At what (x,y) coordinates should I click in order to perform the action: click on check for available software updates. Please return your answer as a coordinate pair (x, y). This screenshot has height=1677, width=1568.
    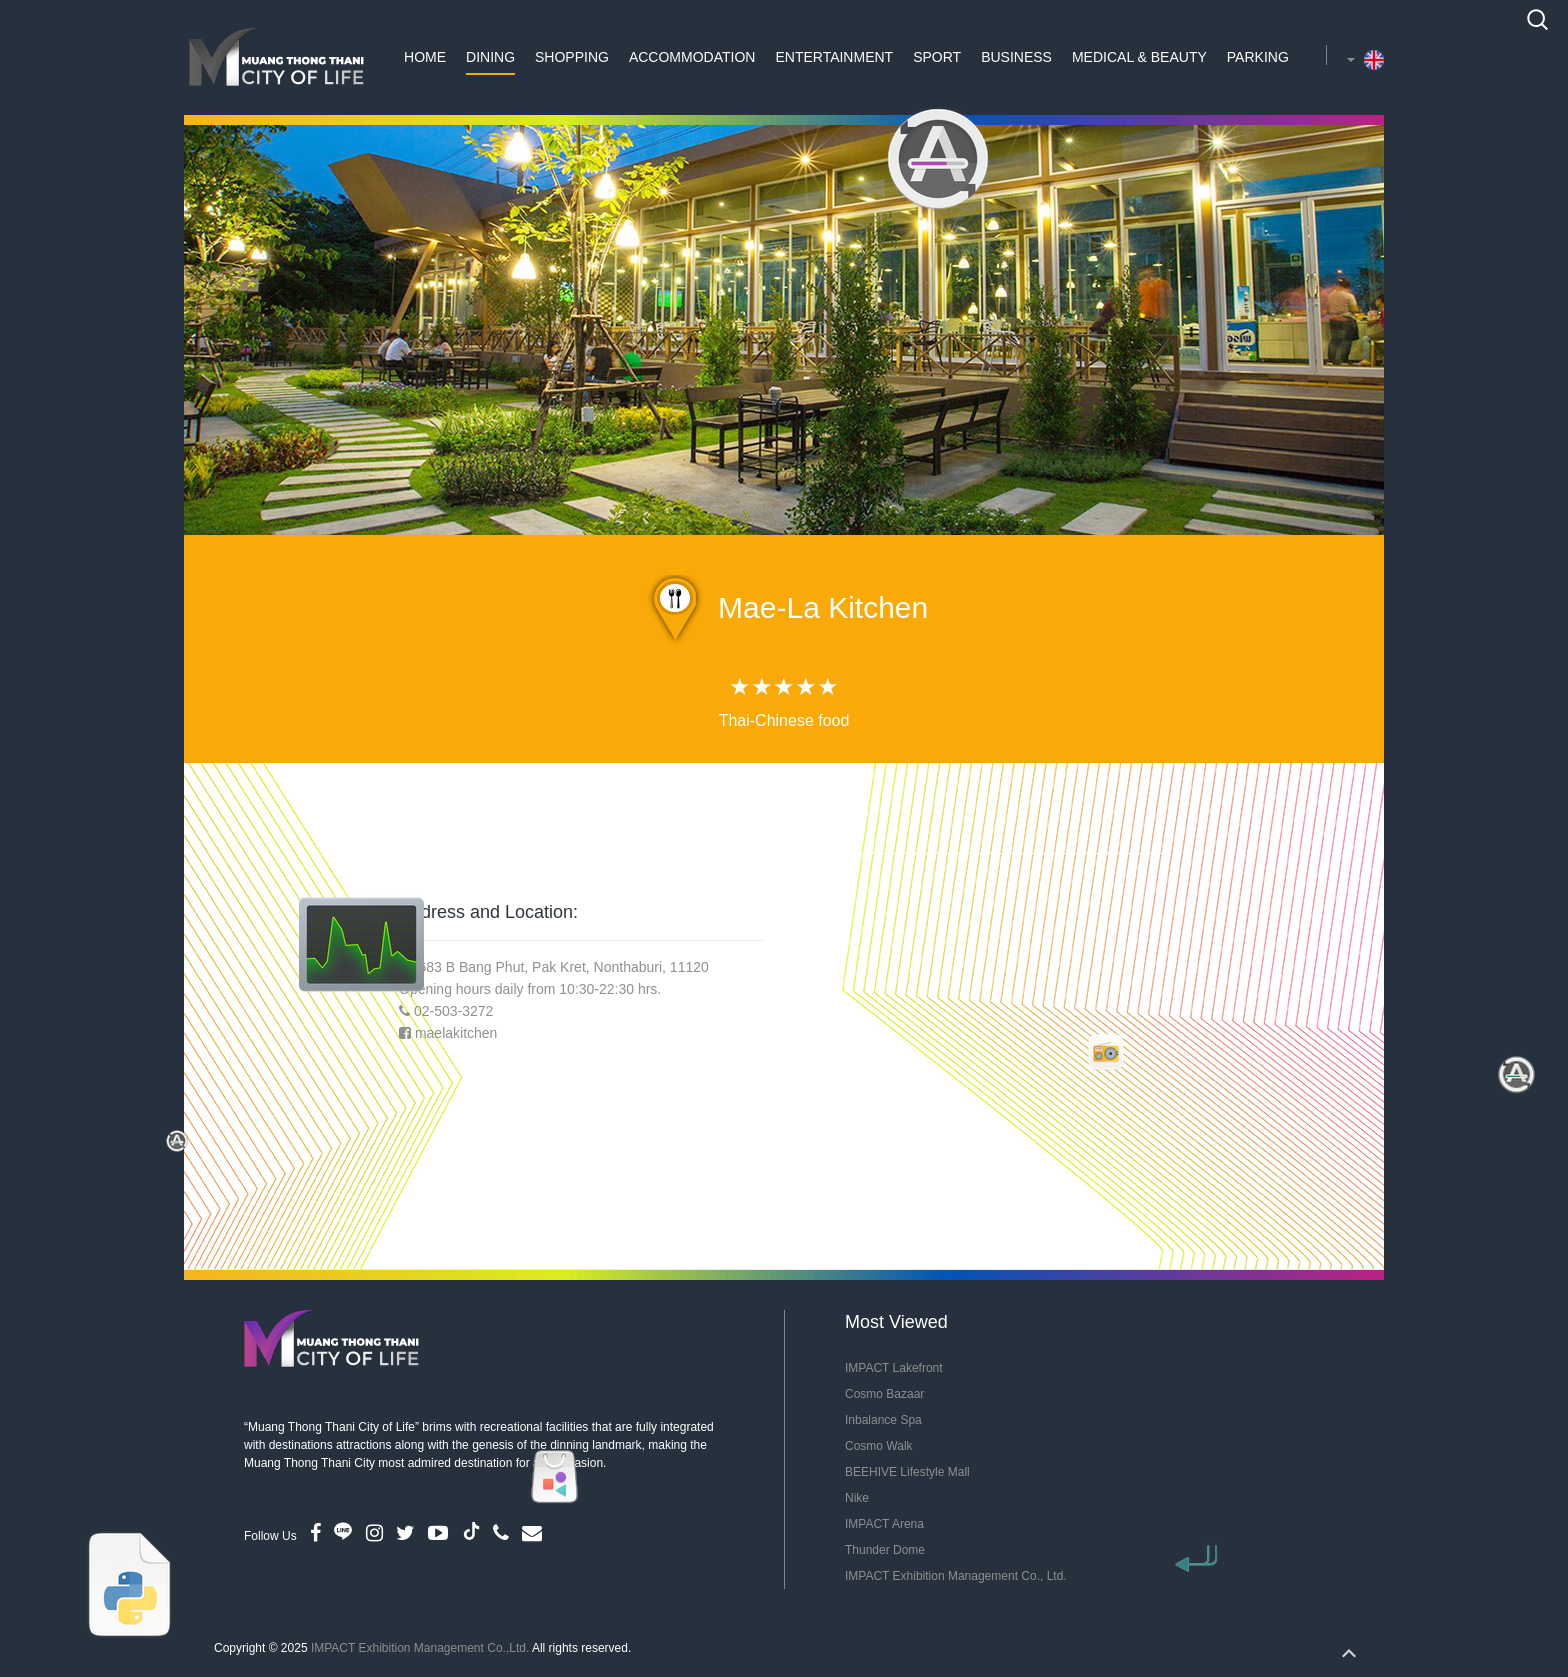
    Looking at the image, I should click on (938, 159).